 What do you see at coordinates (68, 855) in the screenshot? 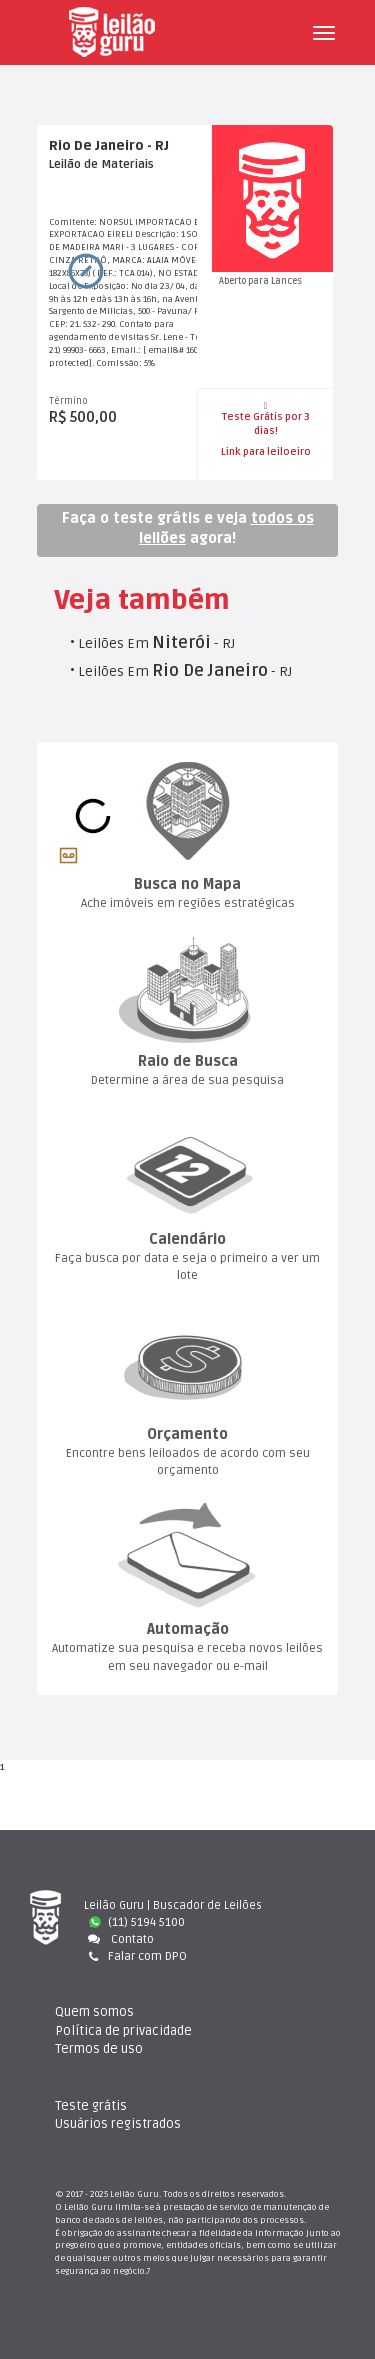
I see `play or access cassette tape audio` at bounding box center [68, 855].